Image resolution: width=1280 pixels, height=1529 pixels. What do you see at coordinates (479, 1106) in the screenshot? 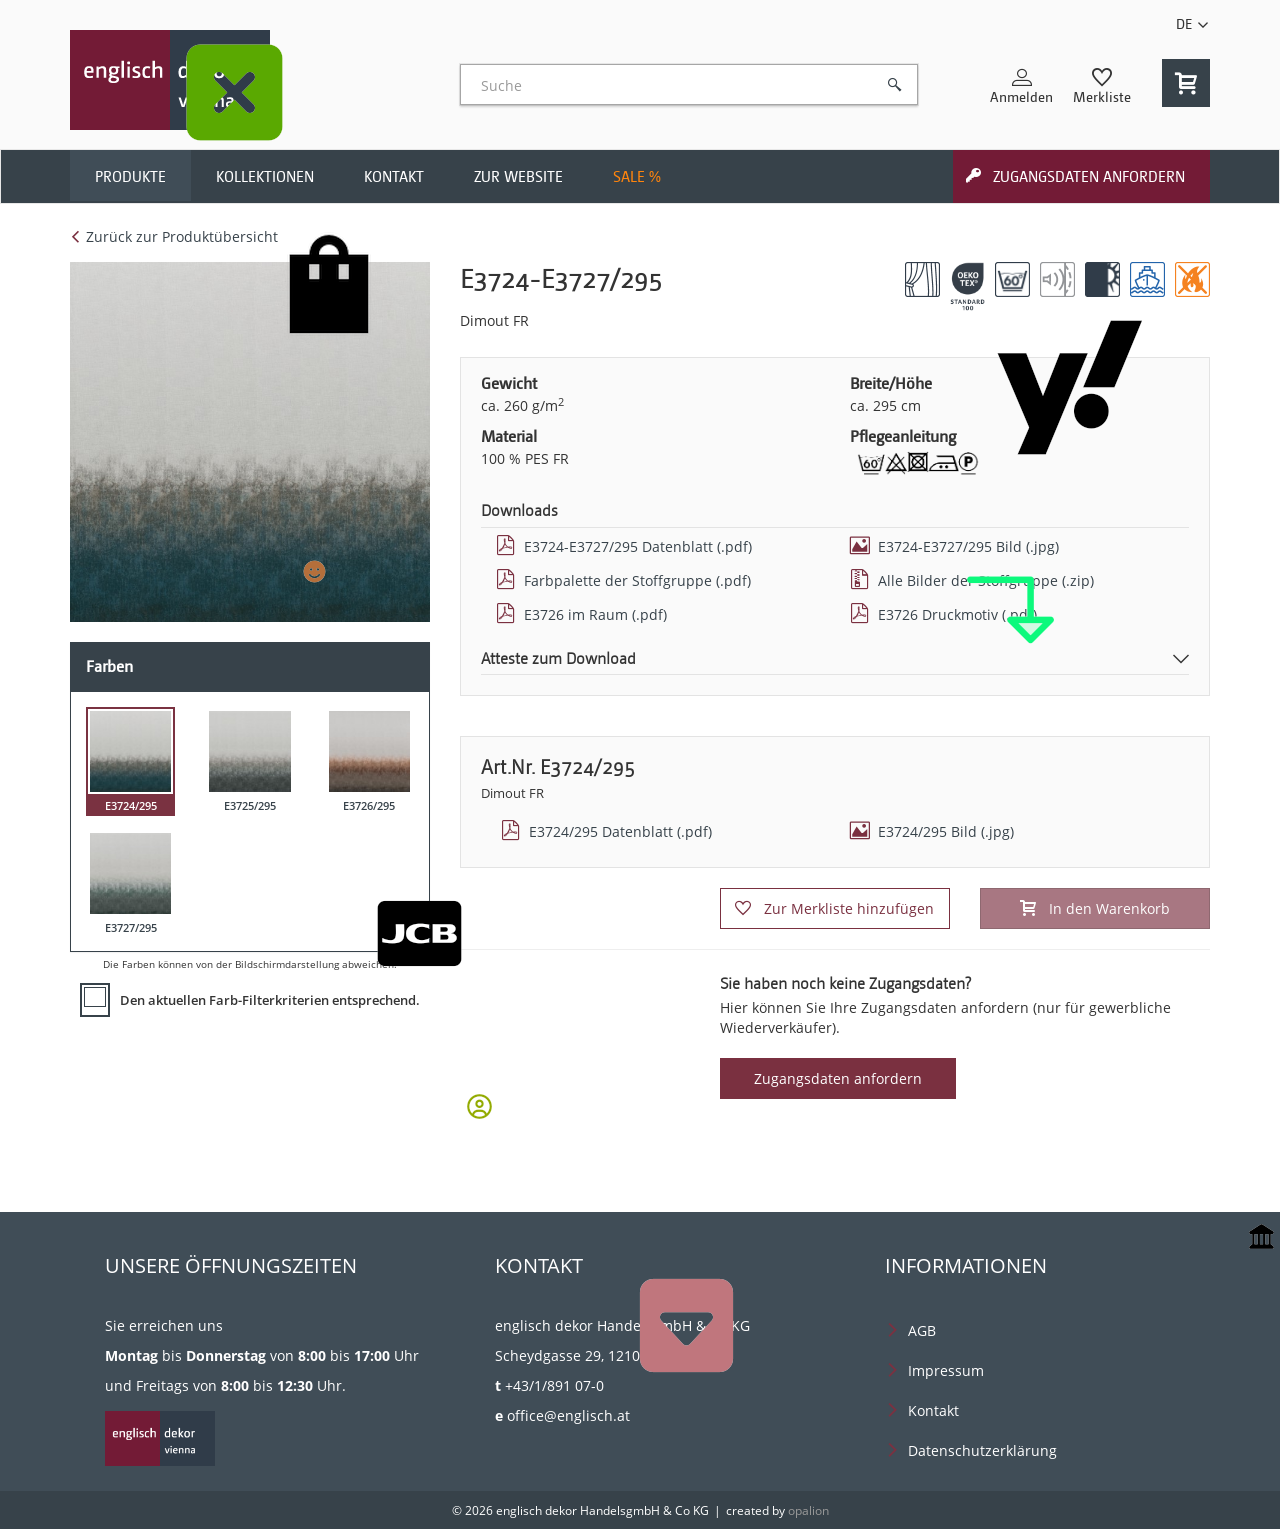
I see `view your profile` at bounding box center [479, 1106].